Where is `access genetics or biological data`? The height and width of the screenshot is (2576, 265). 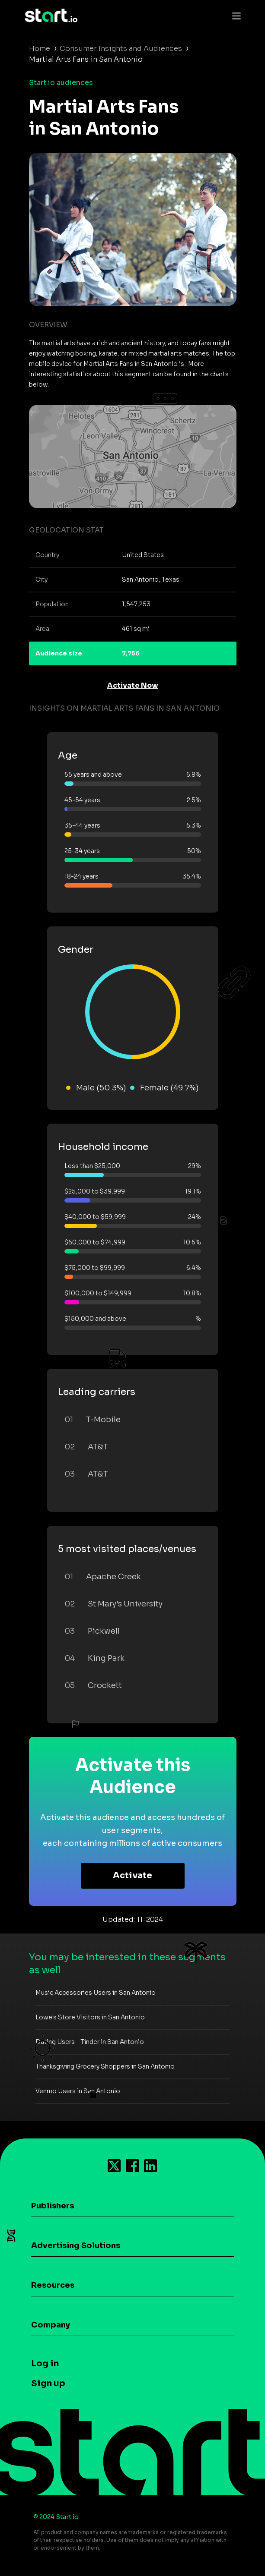
access genetics or biological data is located at coordinates (11, 2236).